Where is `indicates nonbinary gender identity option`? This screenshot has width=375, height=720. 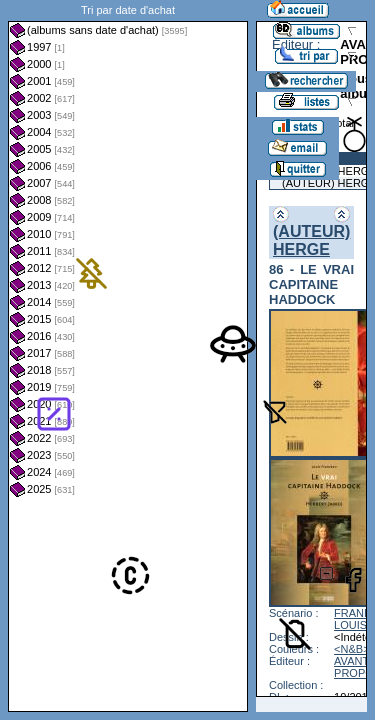
indicates nonbinary gender identity option is located at coordinates (354, 134).